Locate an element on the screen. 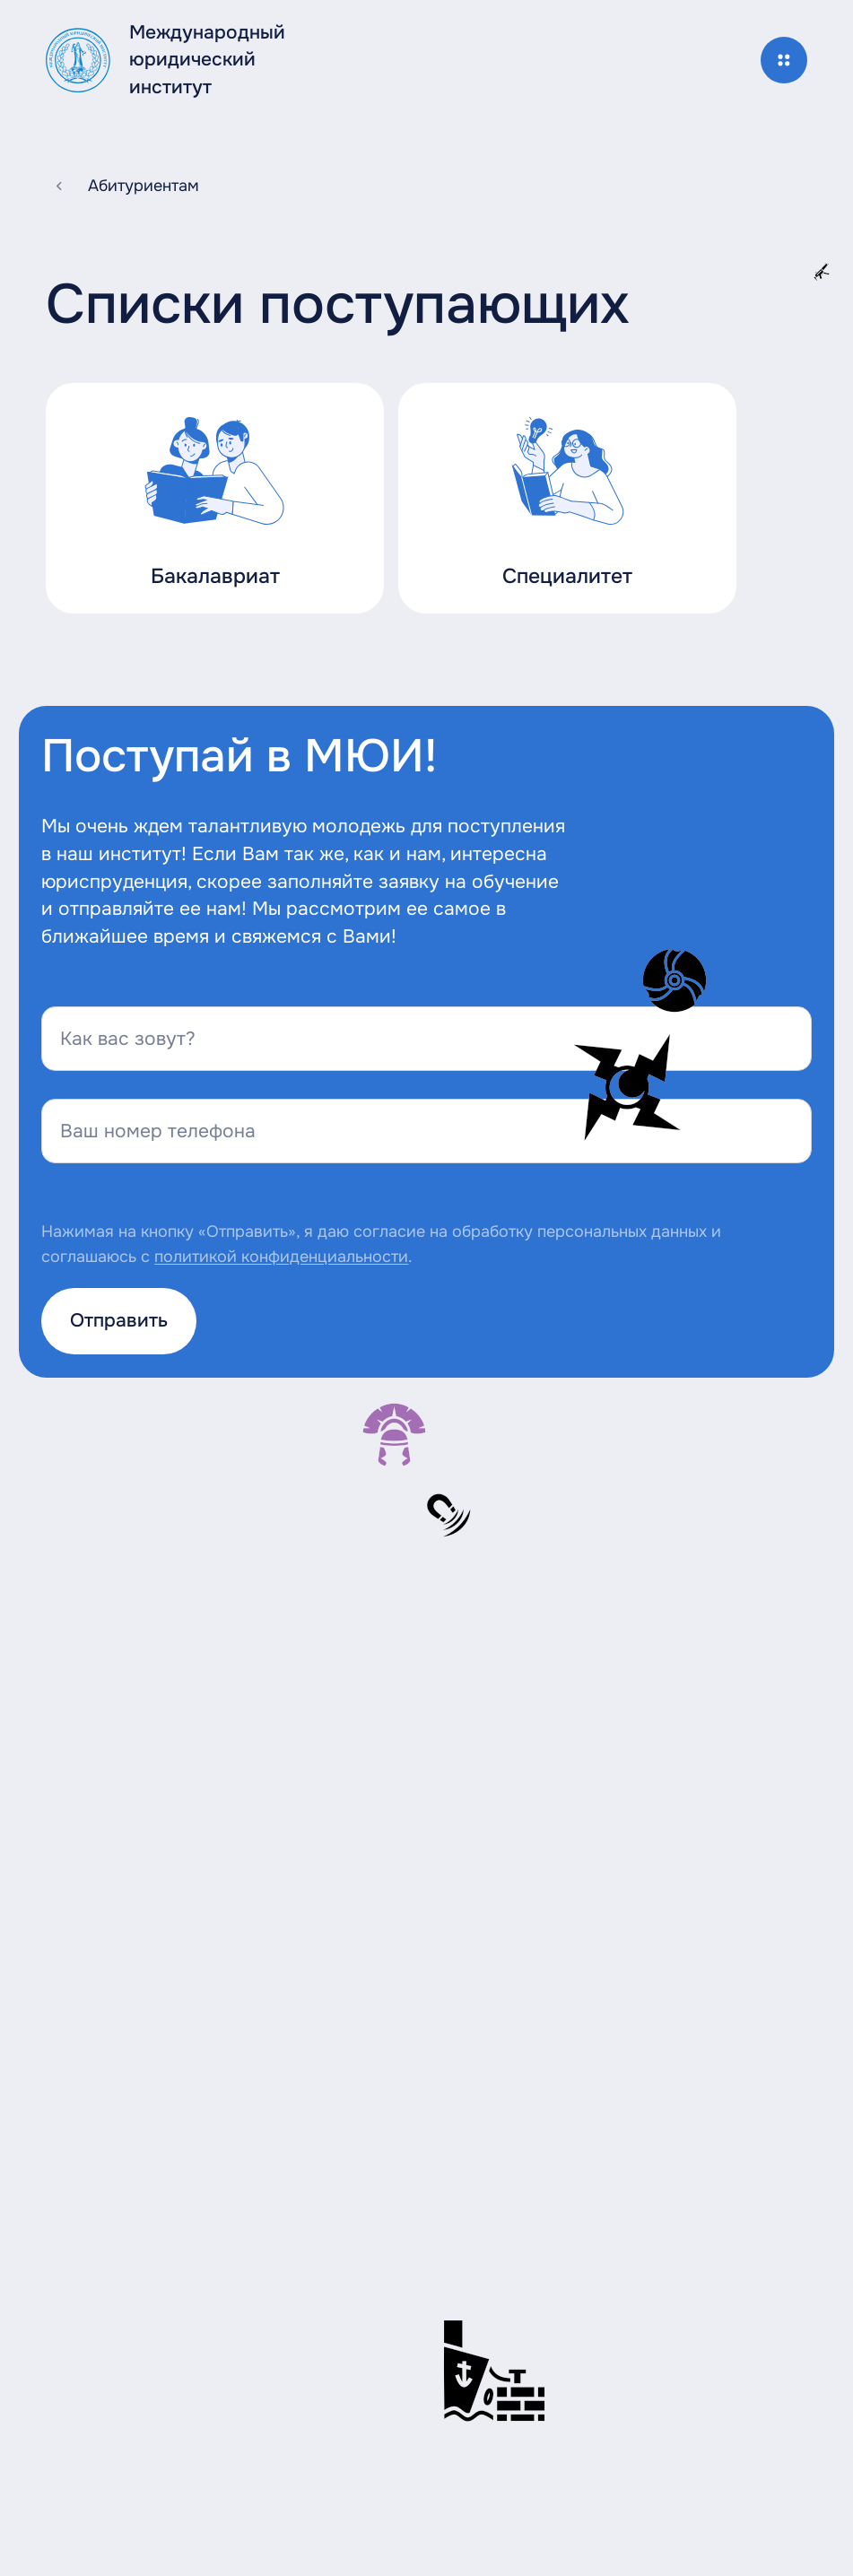 This screenshot has width=853, height=2576. select mp5 submachine gun in weapon loadout is located at coordinates (822, 272).